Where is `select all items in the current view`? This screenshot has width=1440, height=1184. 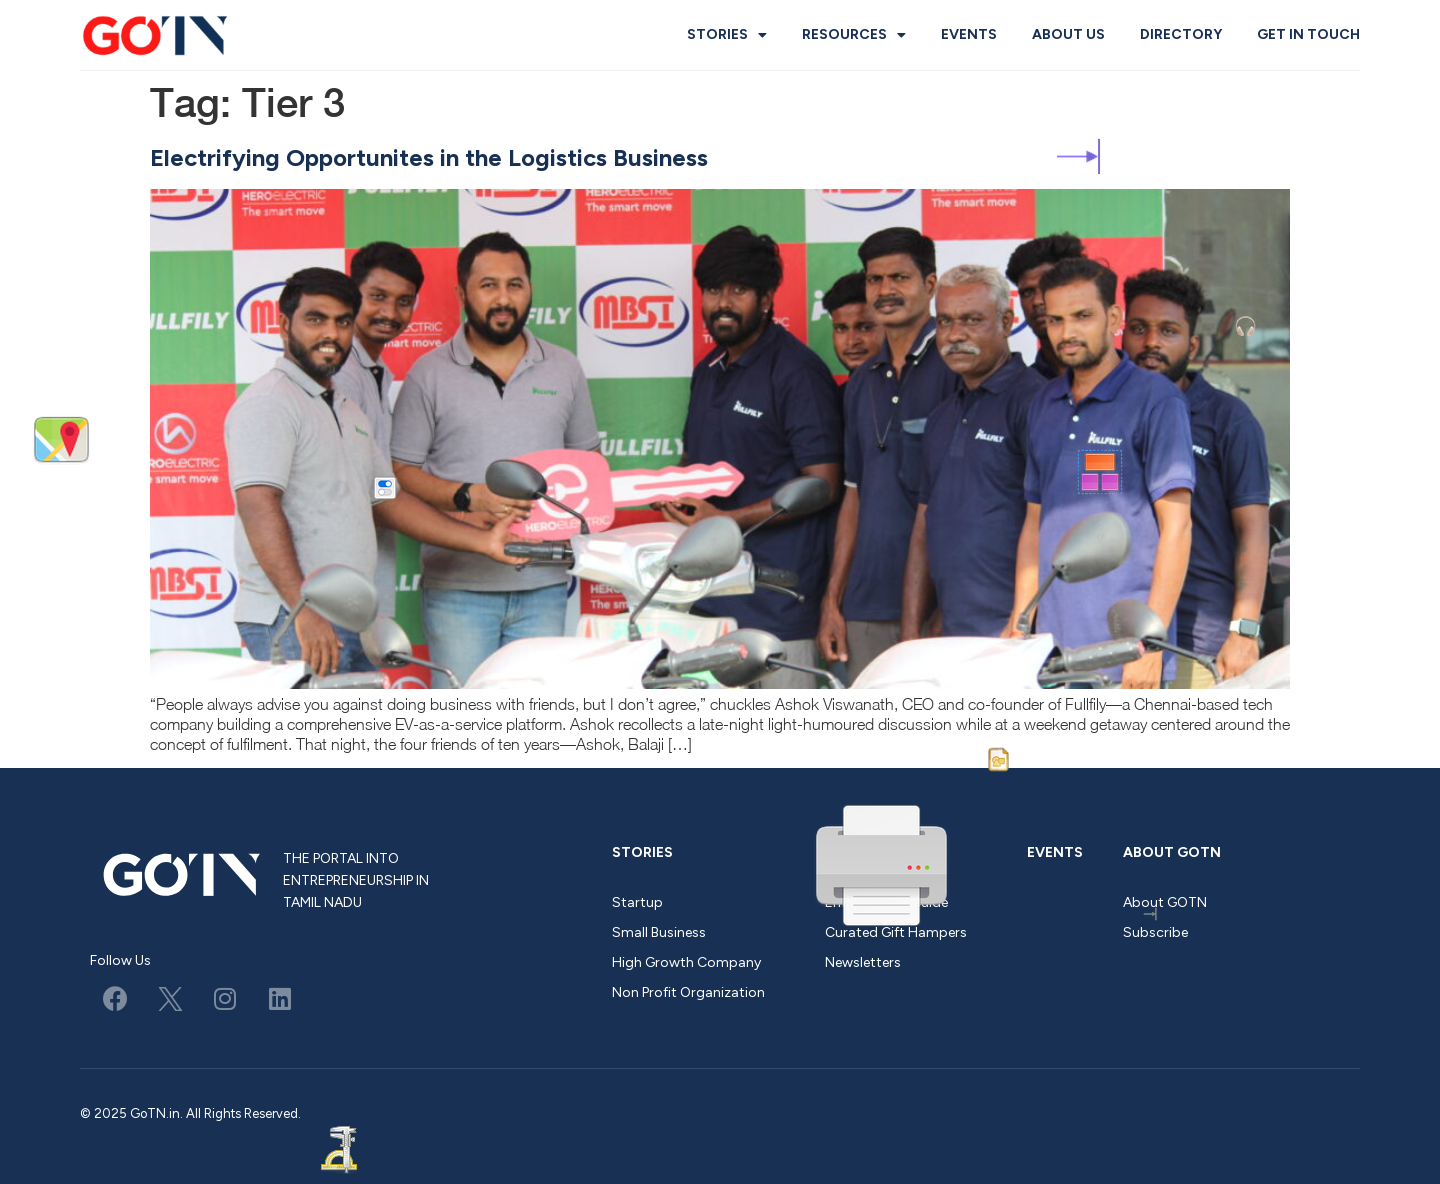
select all items in the current view is located at coordinates (1100, 472).